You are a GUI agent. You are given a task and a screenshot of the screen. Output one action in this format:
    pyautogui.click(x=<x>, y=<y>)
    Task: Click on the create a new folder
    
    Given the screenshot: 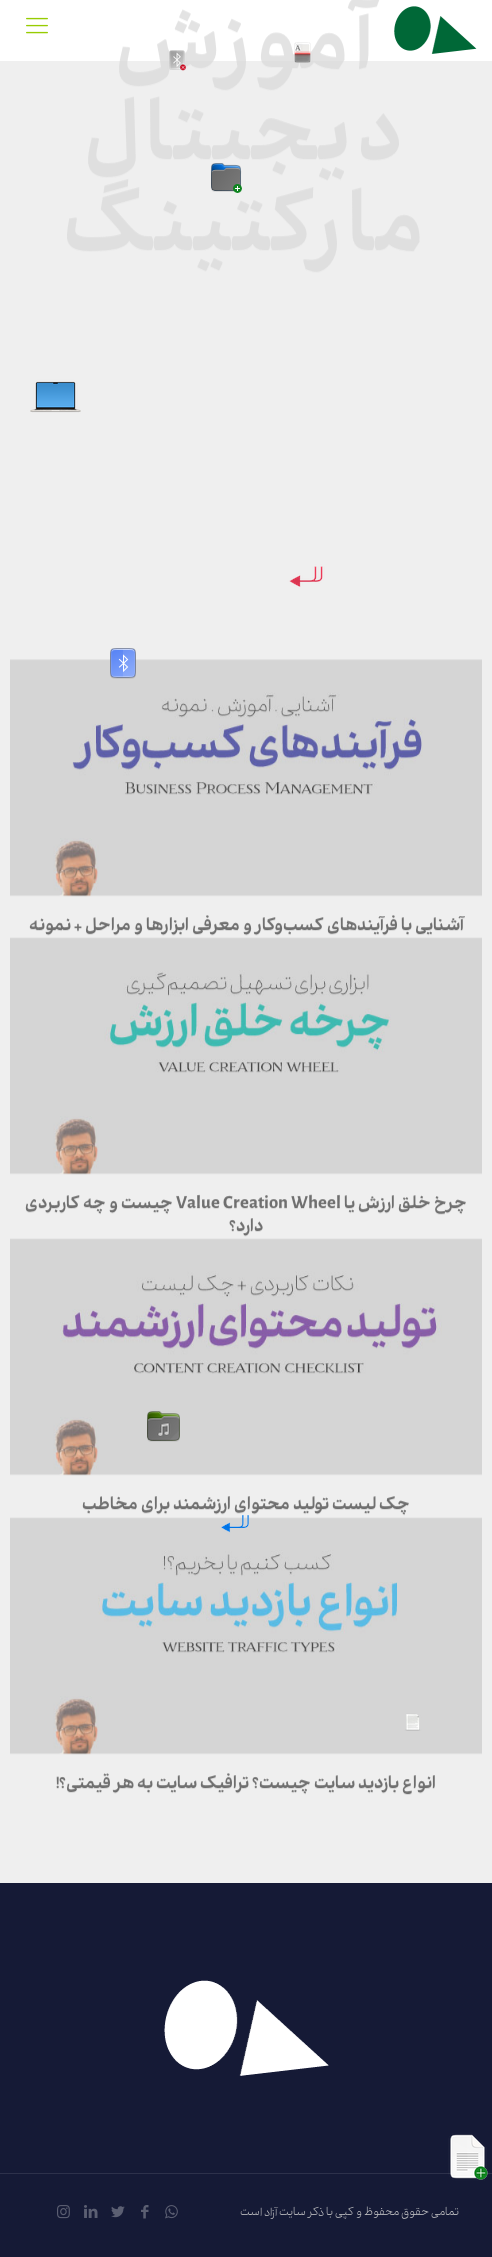 What is the action you would take?
    pyautogui.click(x=226, y=177)
    